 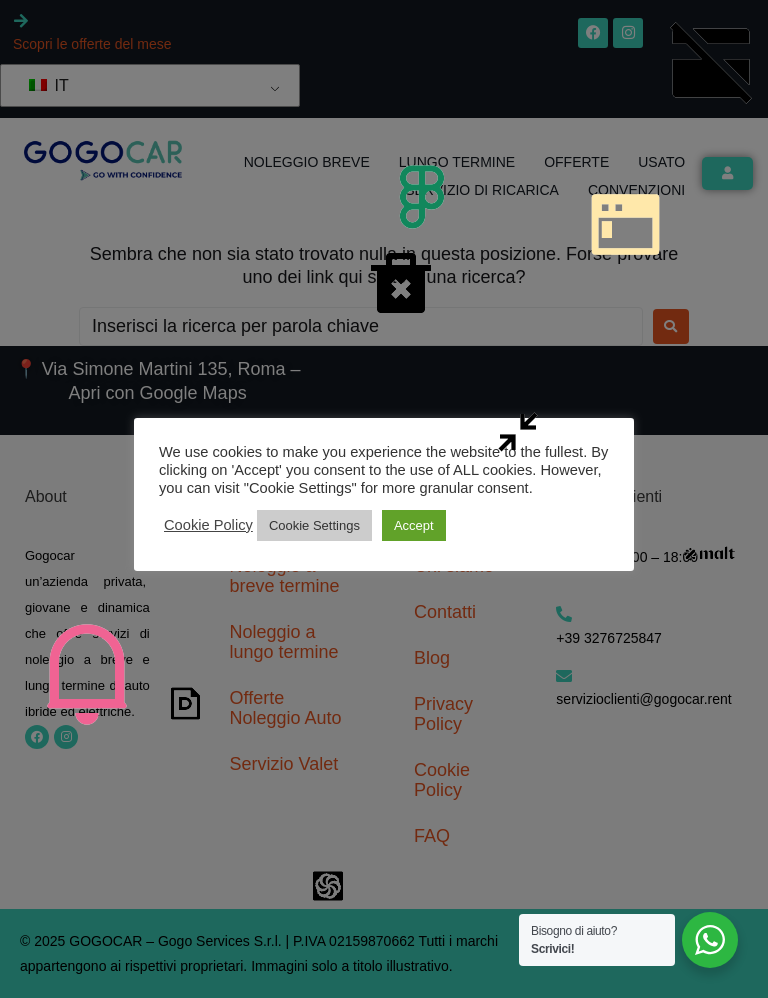 What do you see at coordinates (625, 224) in the screenshot?
I see `open terminal or command line interface` at bounding box center [625, 224].